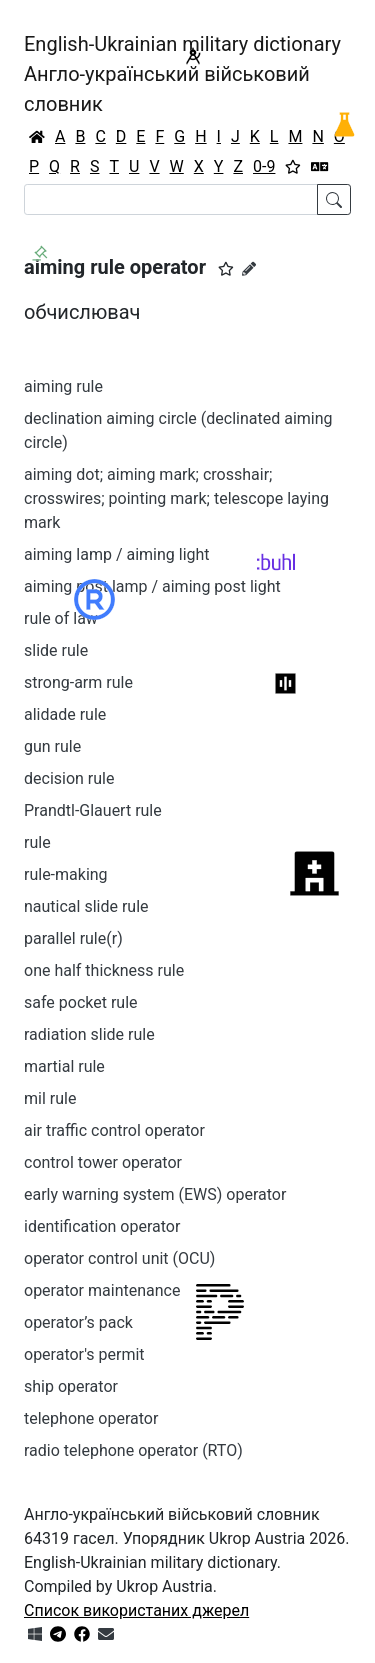 This screenshot has height=1663, width=375. What do you see at coordinates (193, 56) in the screenshot?
I see `access precision drawing or design tools` at bounding box center [193, 56].